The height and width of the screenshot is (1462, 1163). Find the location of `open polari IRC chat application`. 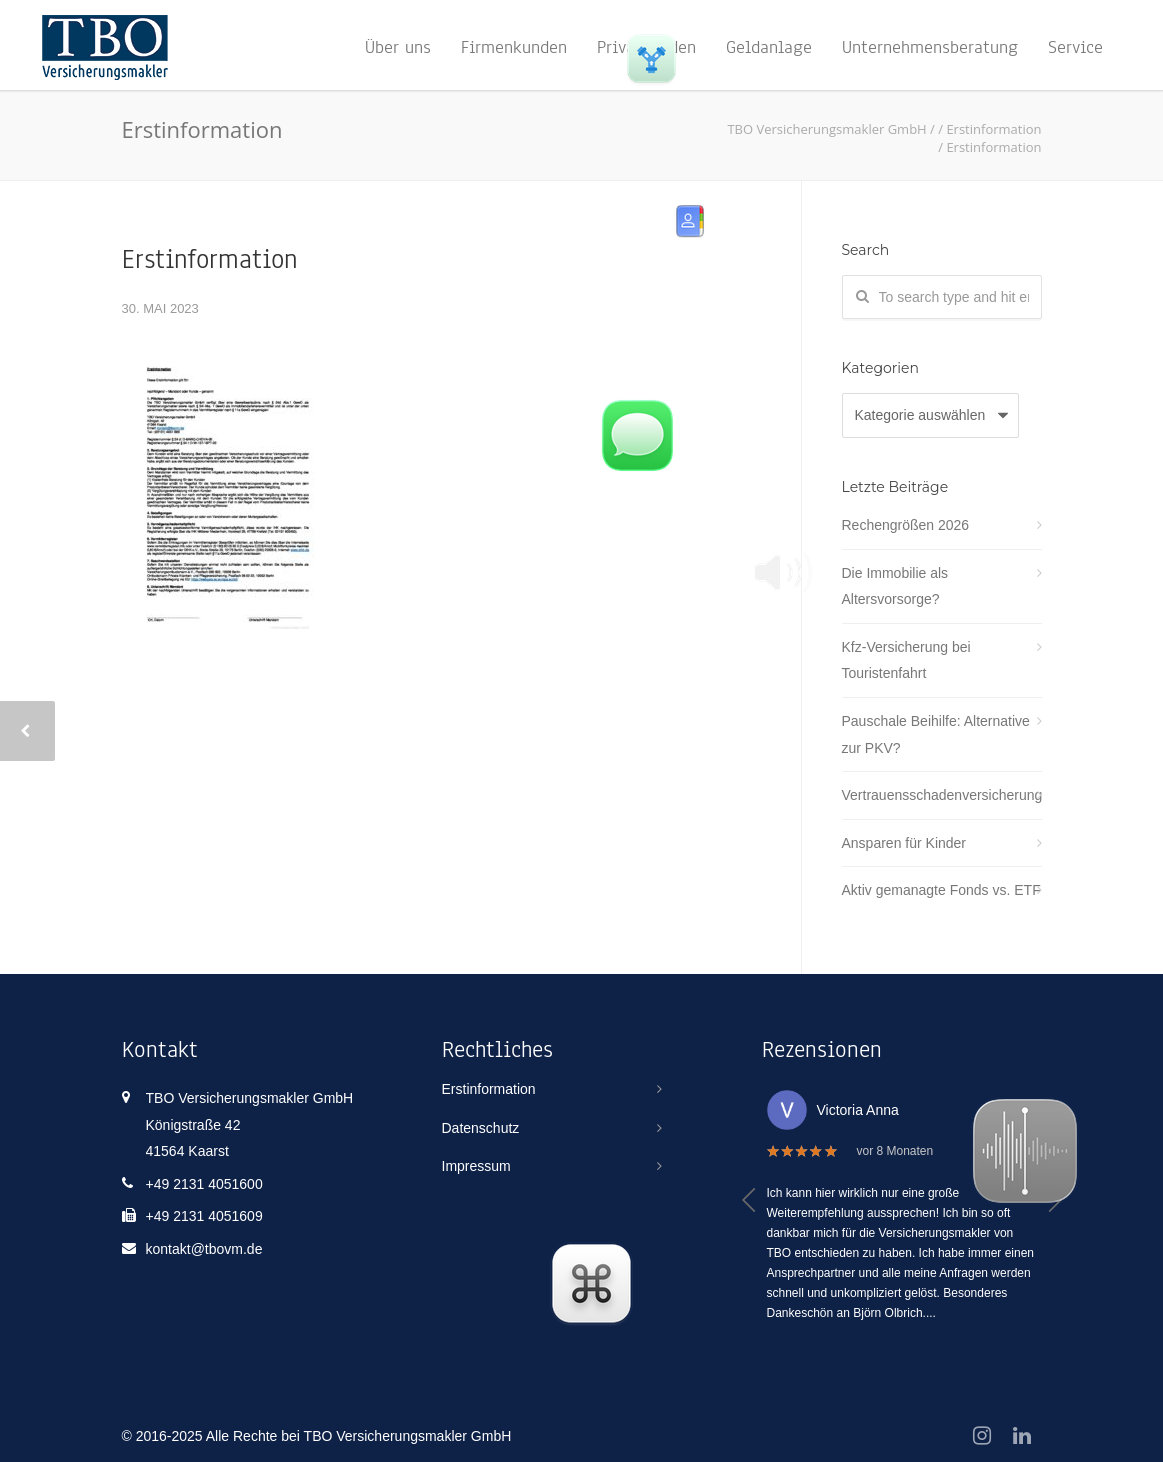

open polari IRC chat application is located at coordinates (637, 435).